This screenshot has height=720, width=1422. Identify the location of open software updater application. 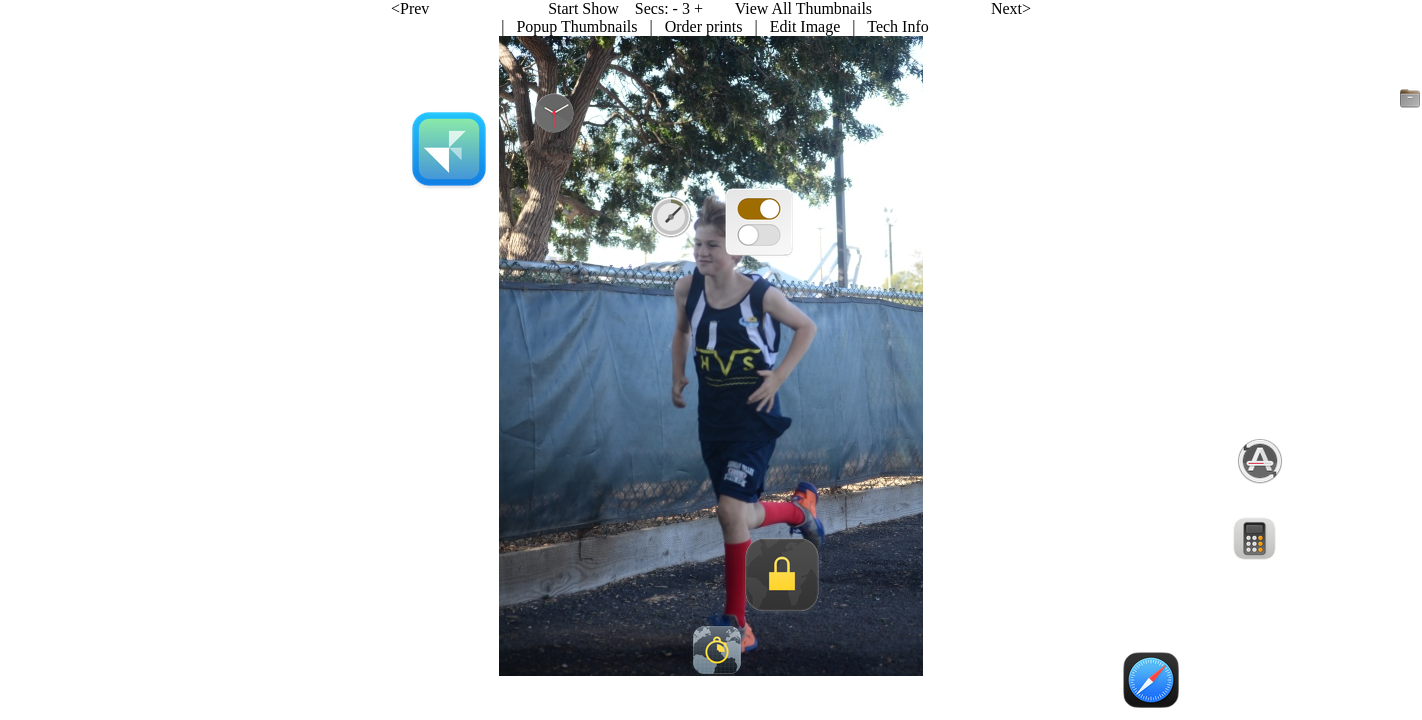
(1260, 461).